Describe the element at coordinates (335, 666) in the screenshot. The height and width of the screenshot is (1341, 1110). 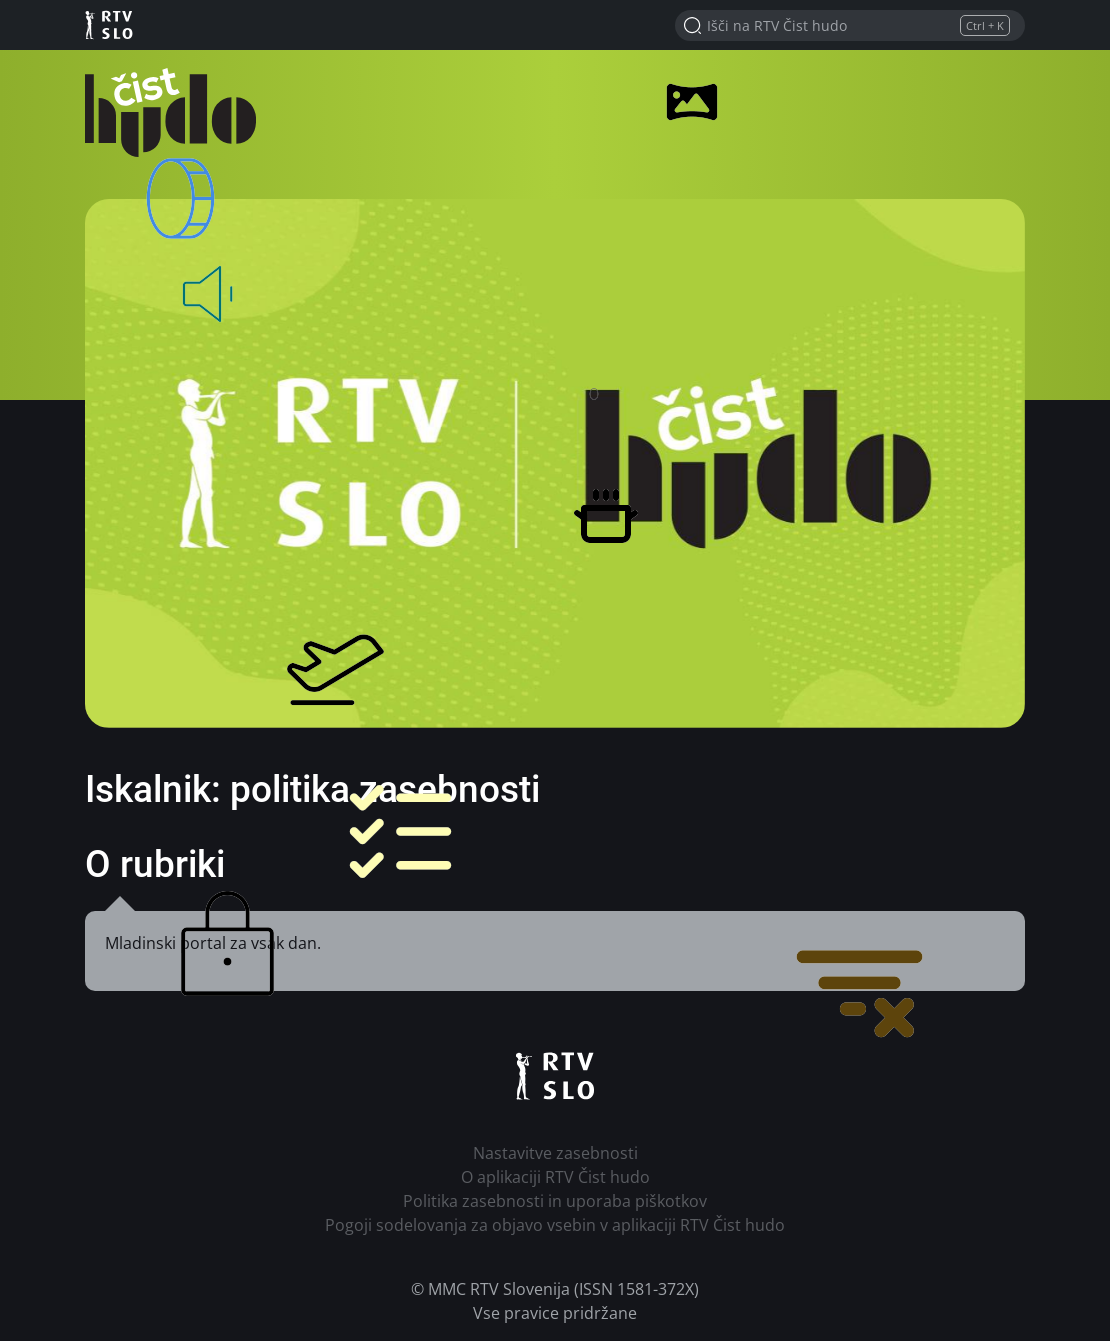
I see `flight departure status` at that location.